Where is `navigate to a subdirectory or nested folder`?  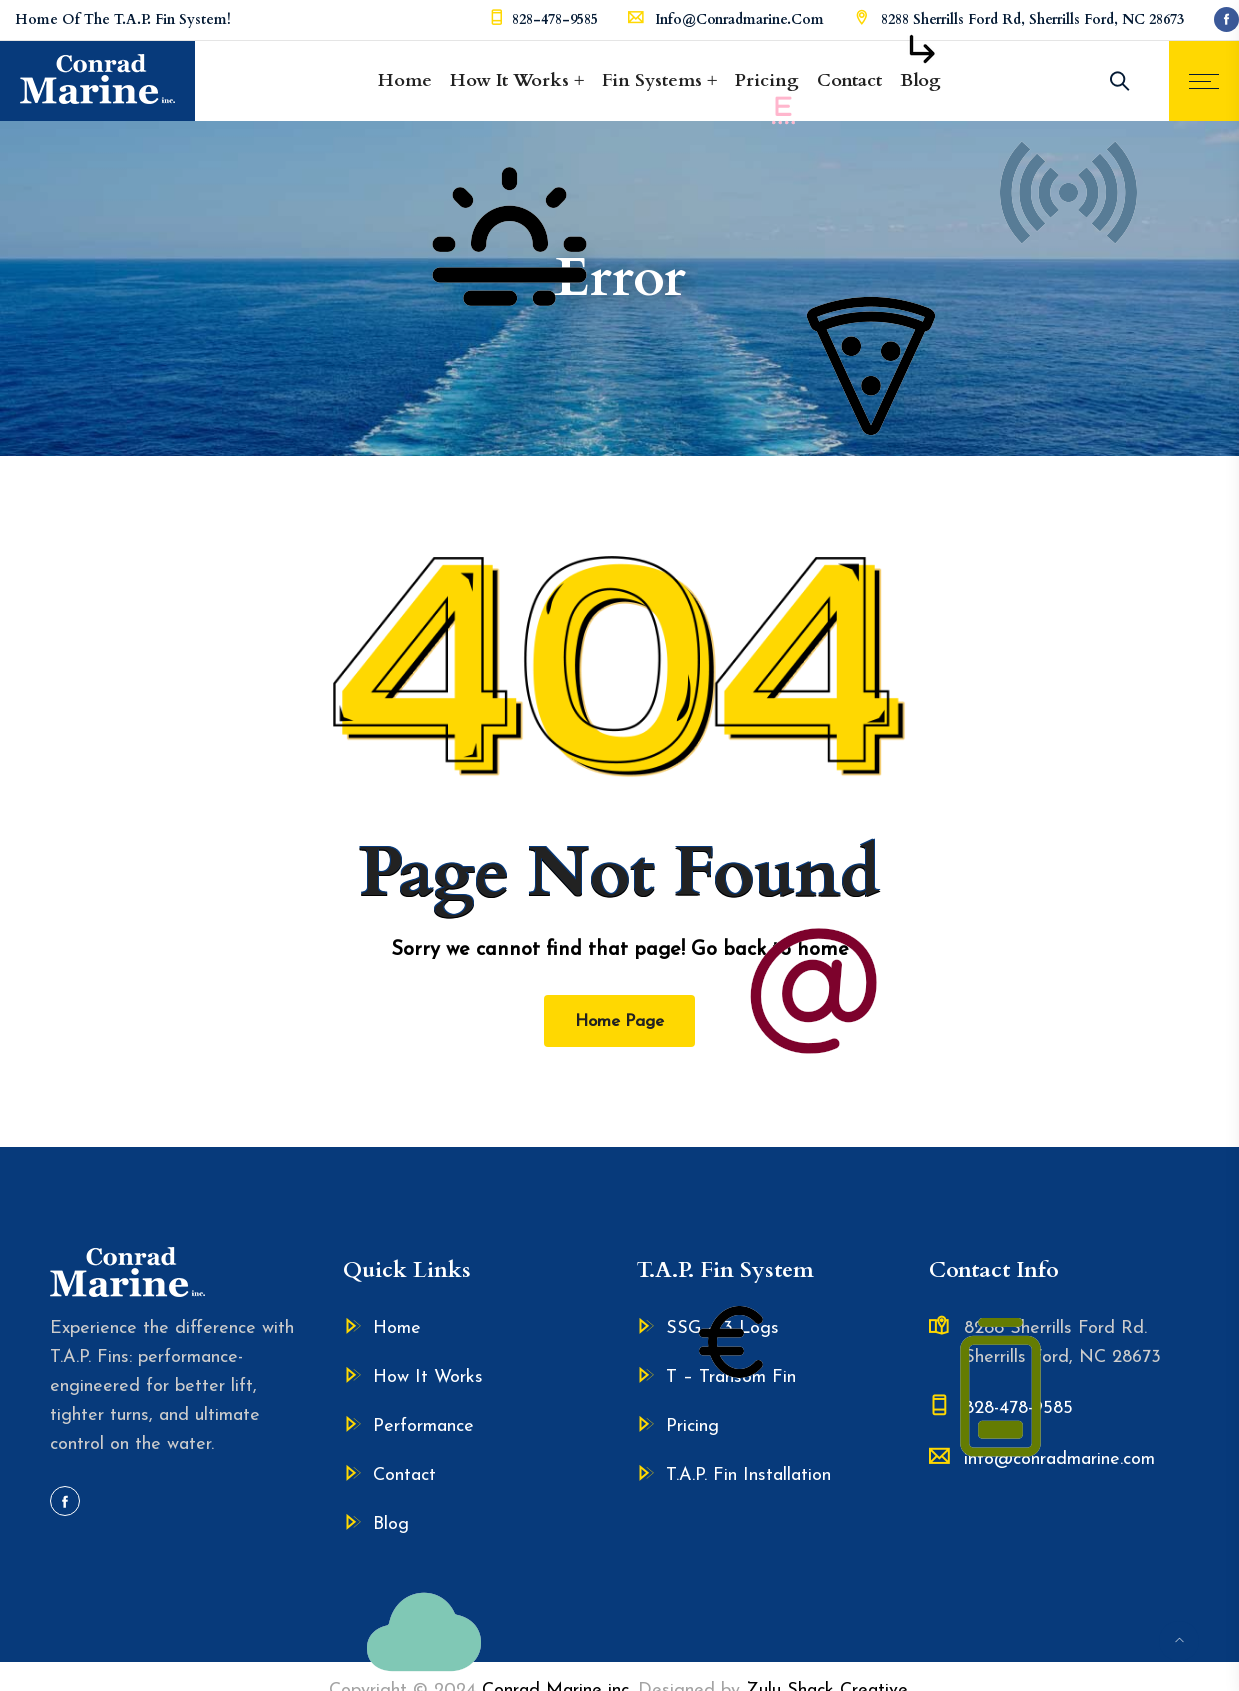 navigate to a subdirectory or nested folder is located at coordinates (923, 48).